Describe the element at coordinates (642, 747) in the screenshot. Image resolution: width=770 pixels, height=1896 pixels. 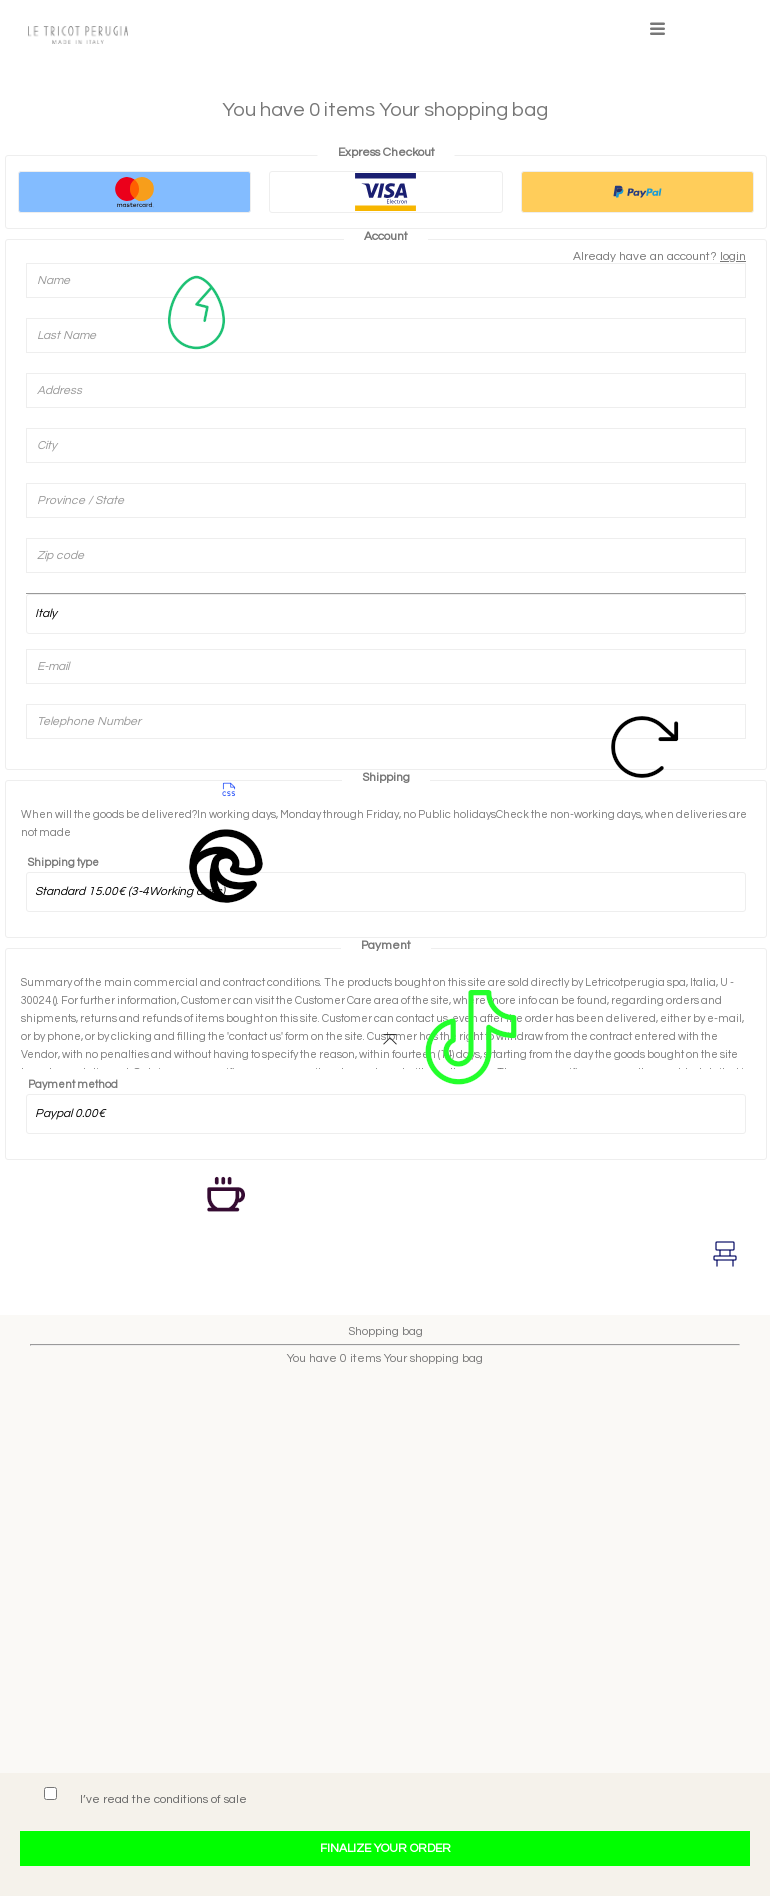
I see `refresh or reload content` at that location.